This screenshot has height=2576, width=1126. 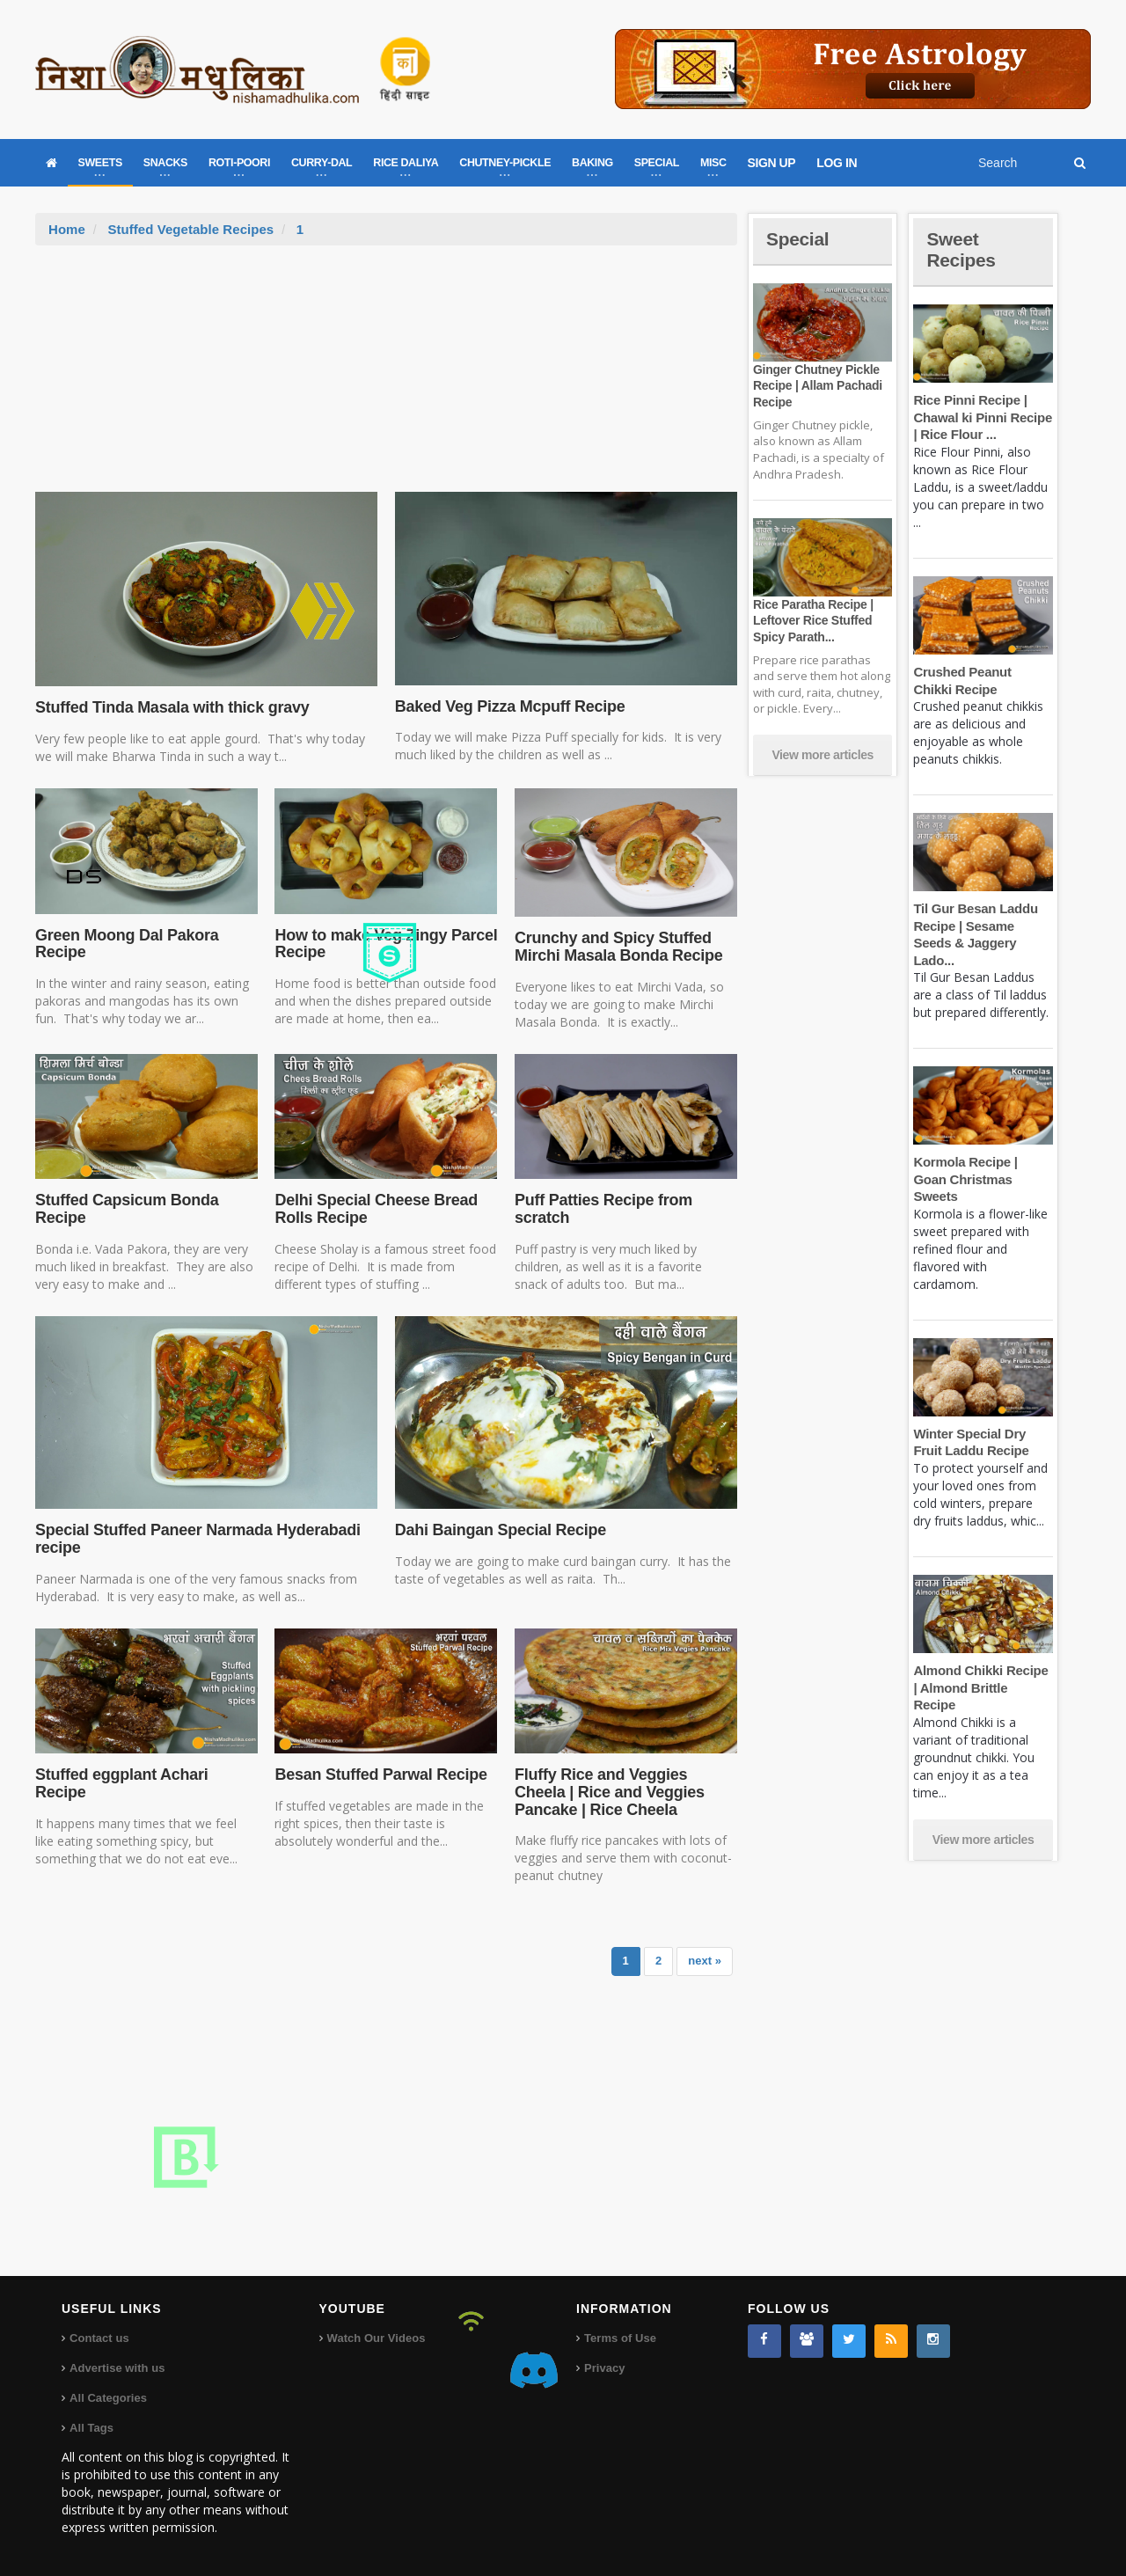 I want to click on open Discord app, so click(x=534, y=2370).